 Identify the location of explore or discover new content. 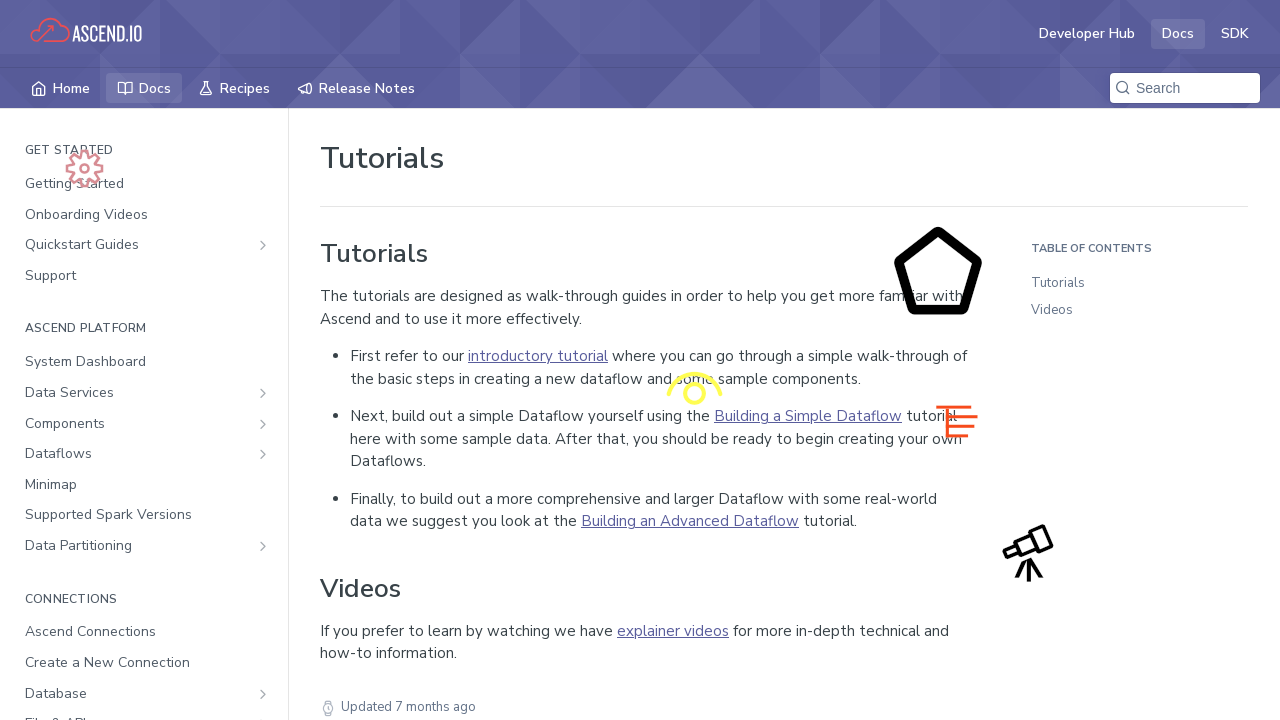
(1029, 553).